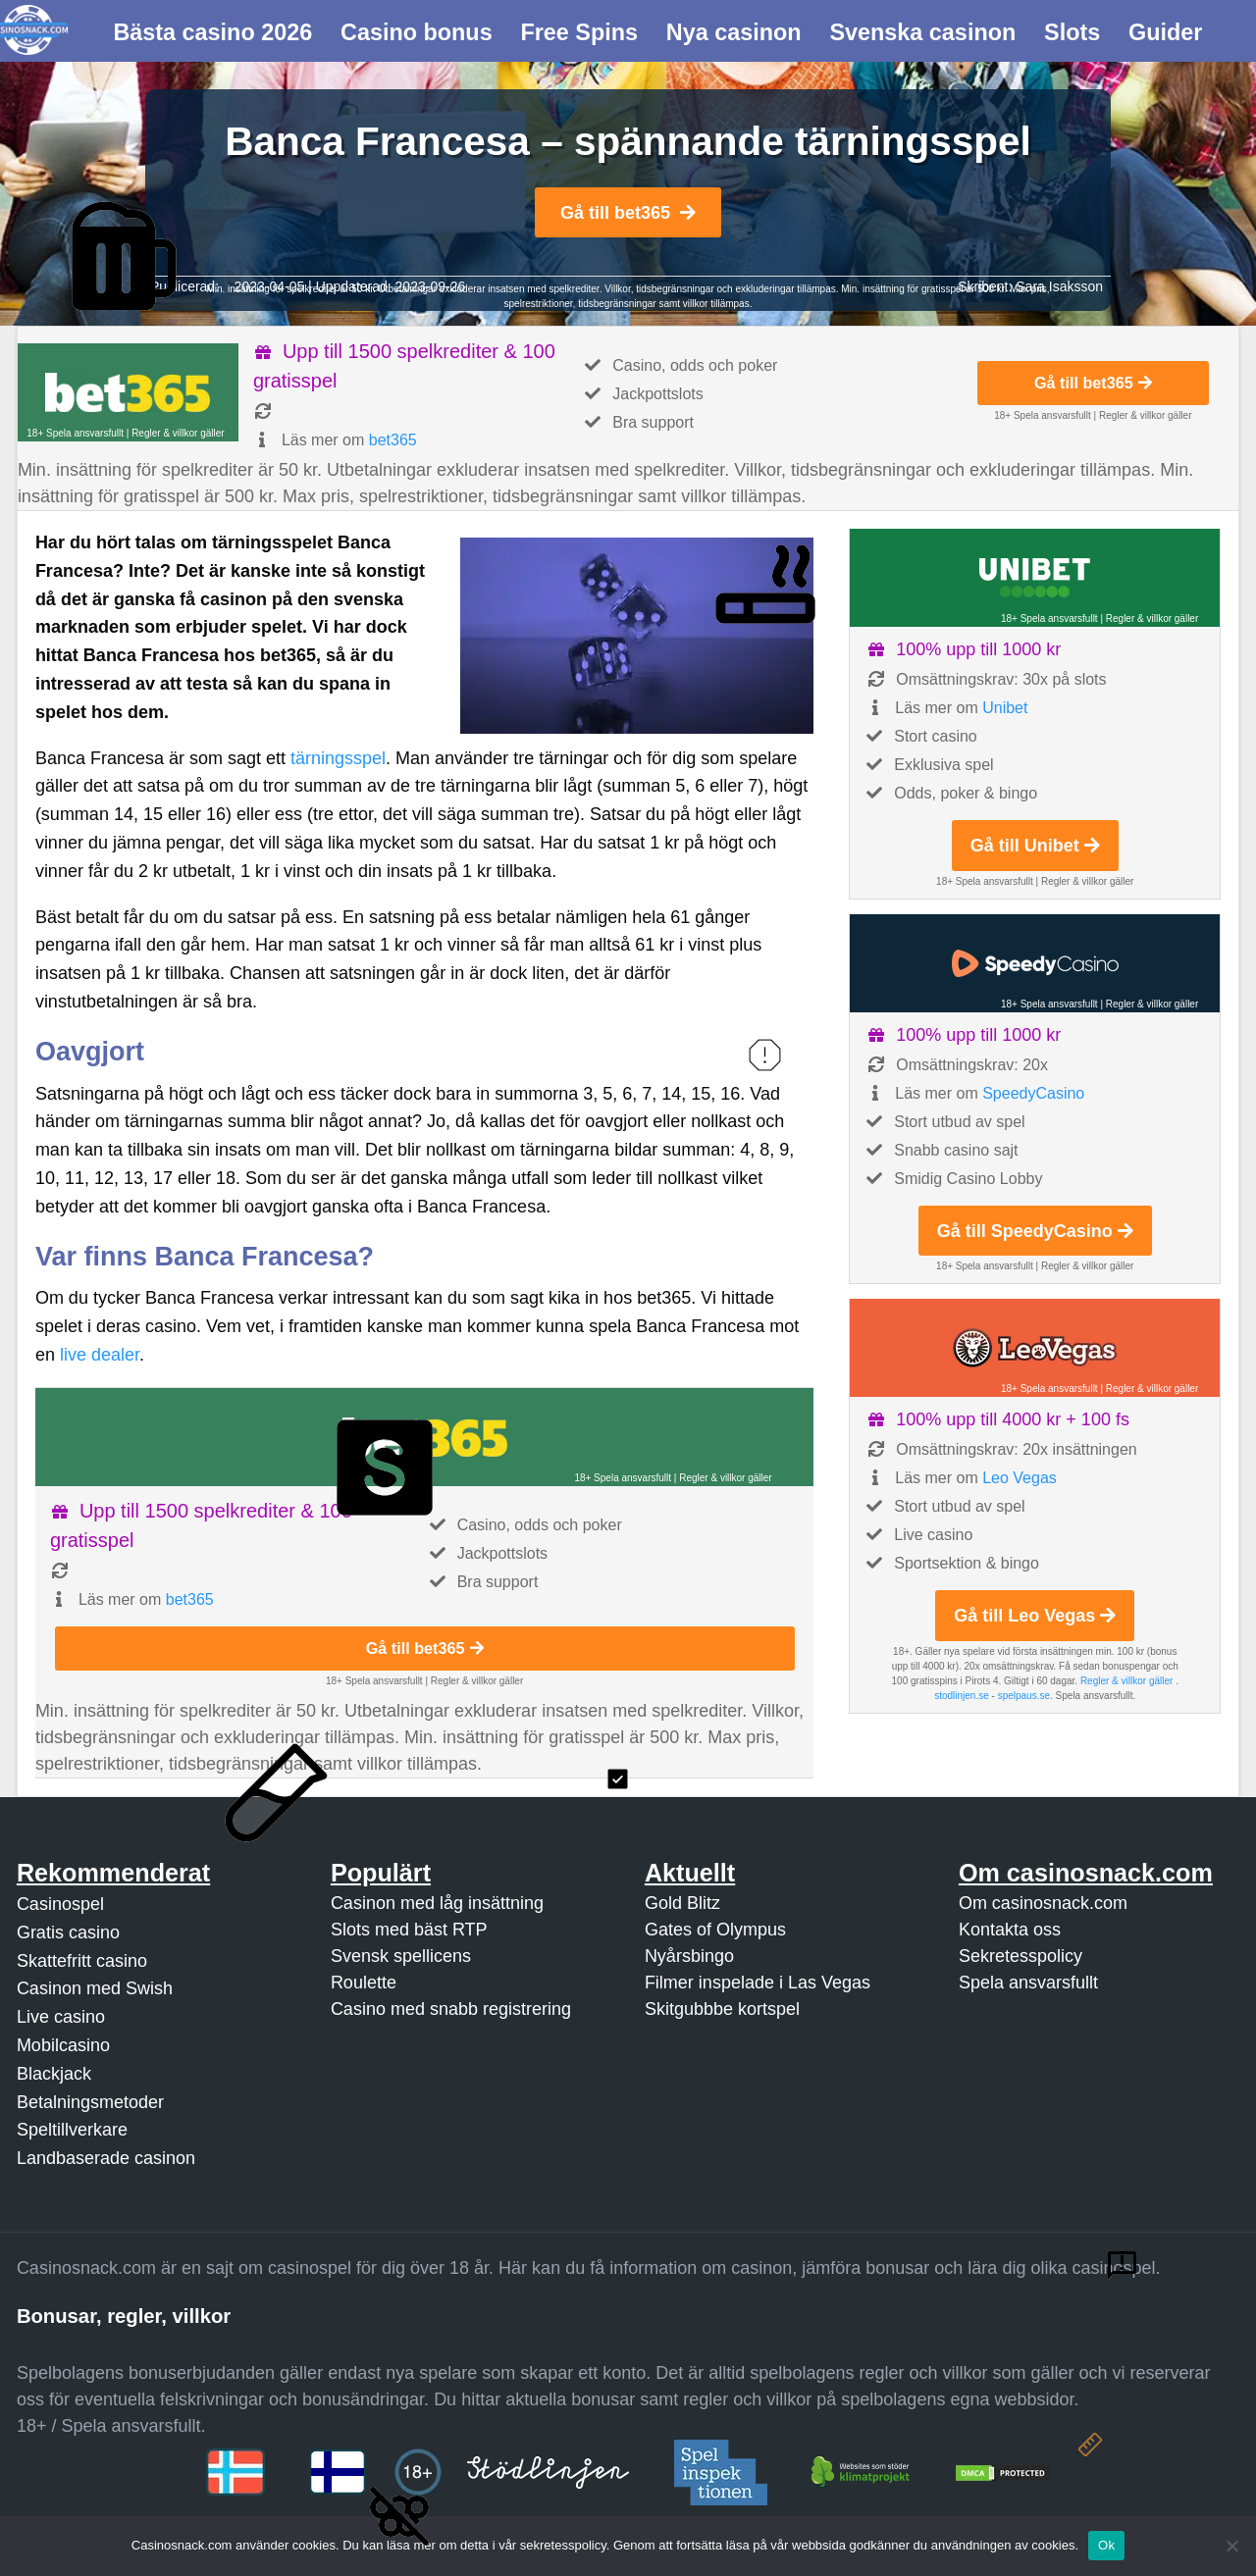 Image resolution: width=1256 pixels, height=2576 pixels. Describe the element at coordinates (385, 1468) in the screenshot. I see `stripe payment integration` at that location.